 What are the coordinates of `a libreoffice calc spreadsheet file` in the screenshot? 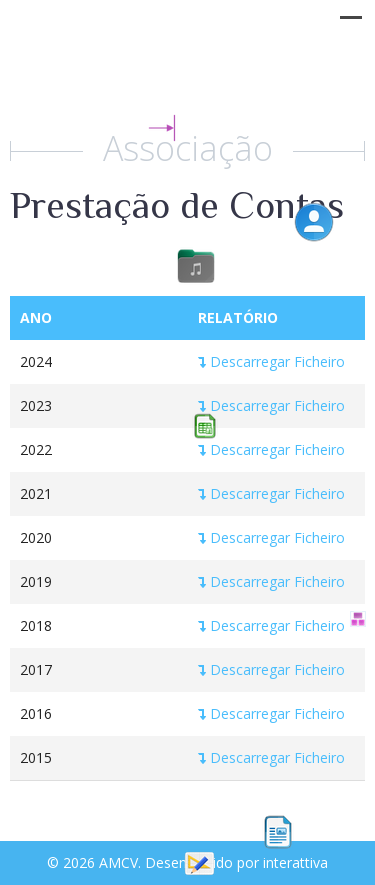 It's located at (205, 426).